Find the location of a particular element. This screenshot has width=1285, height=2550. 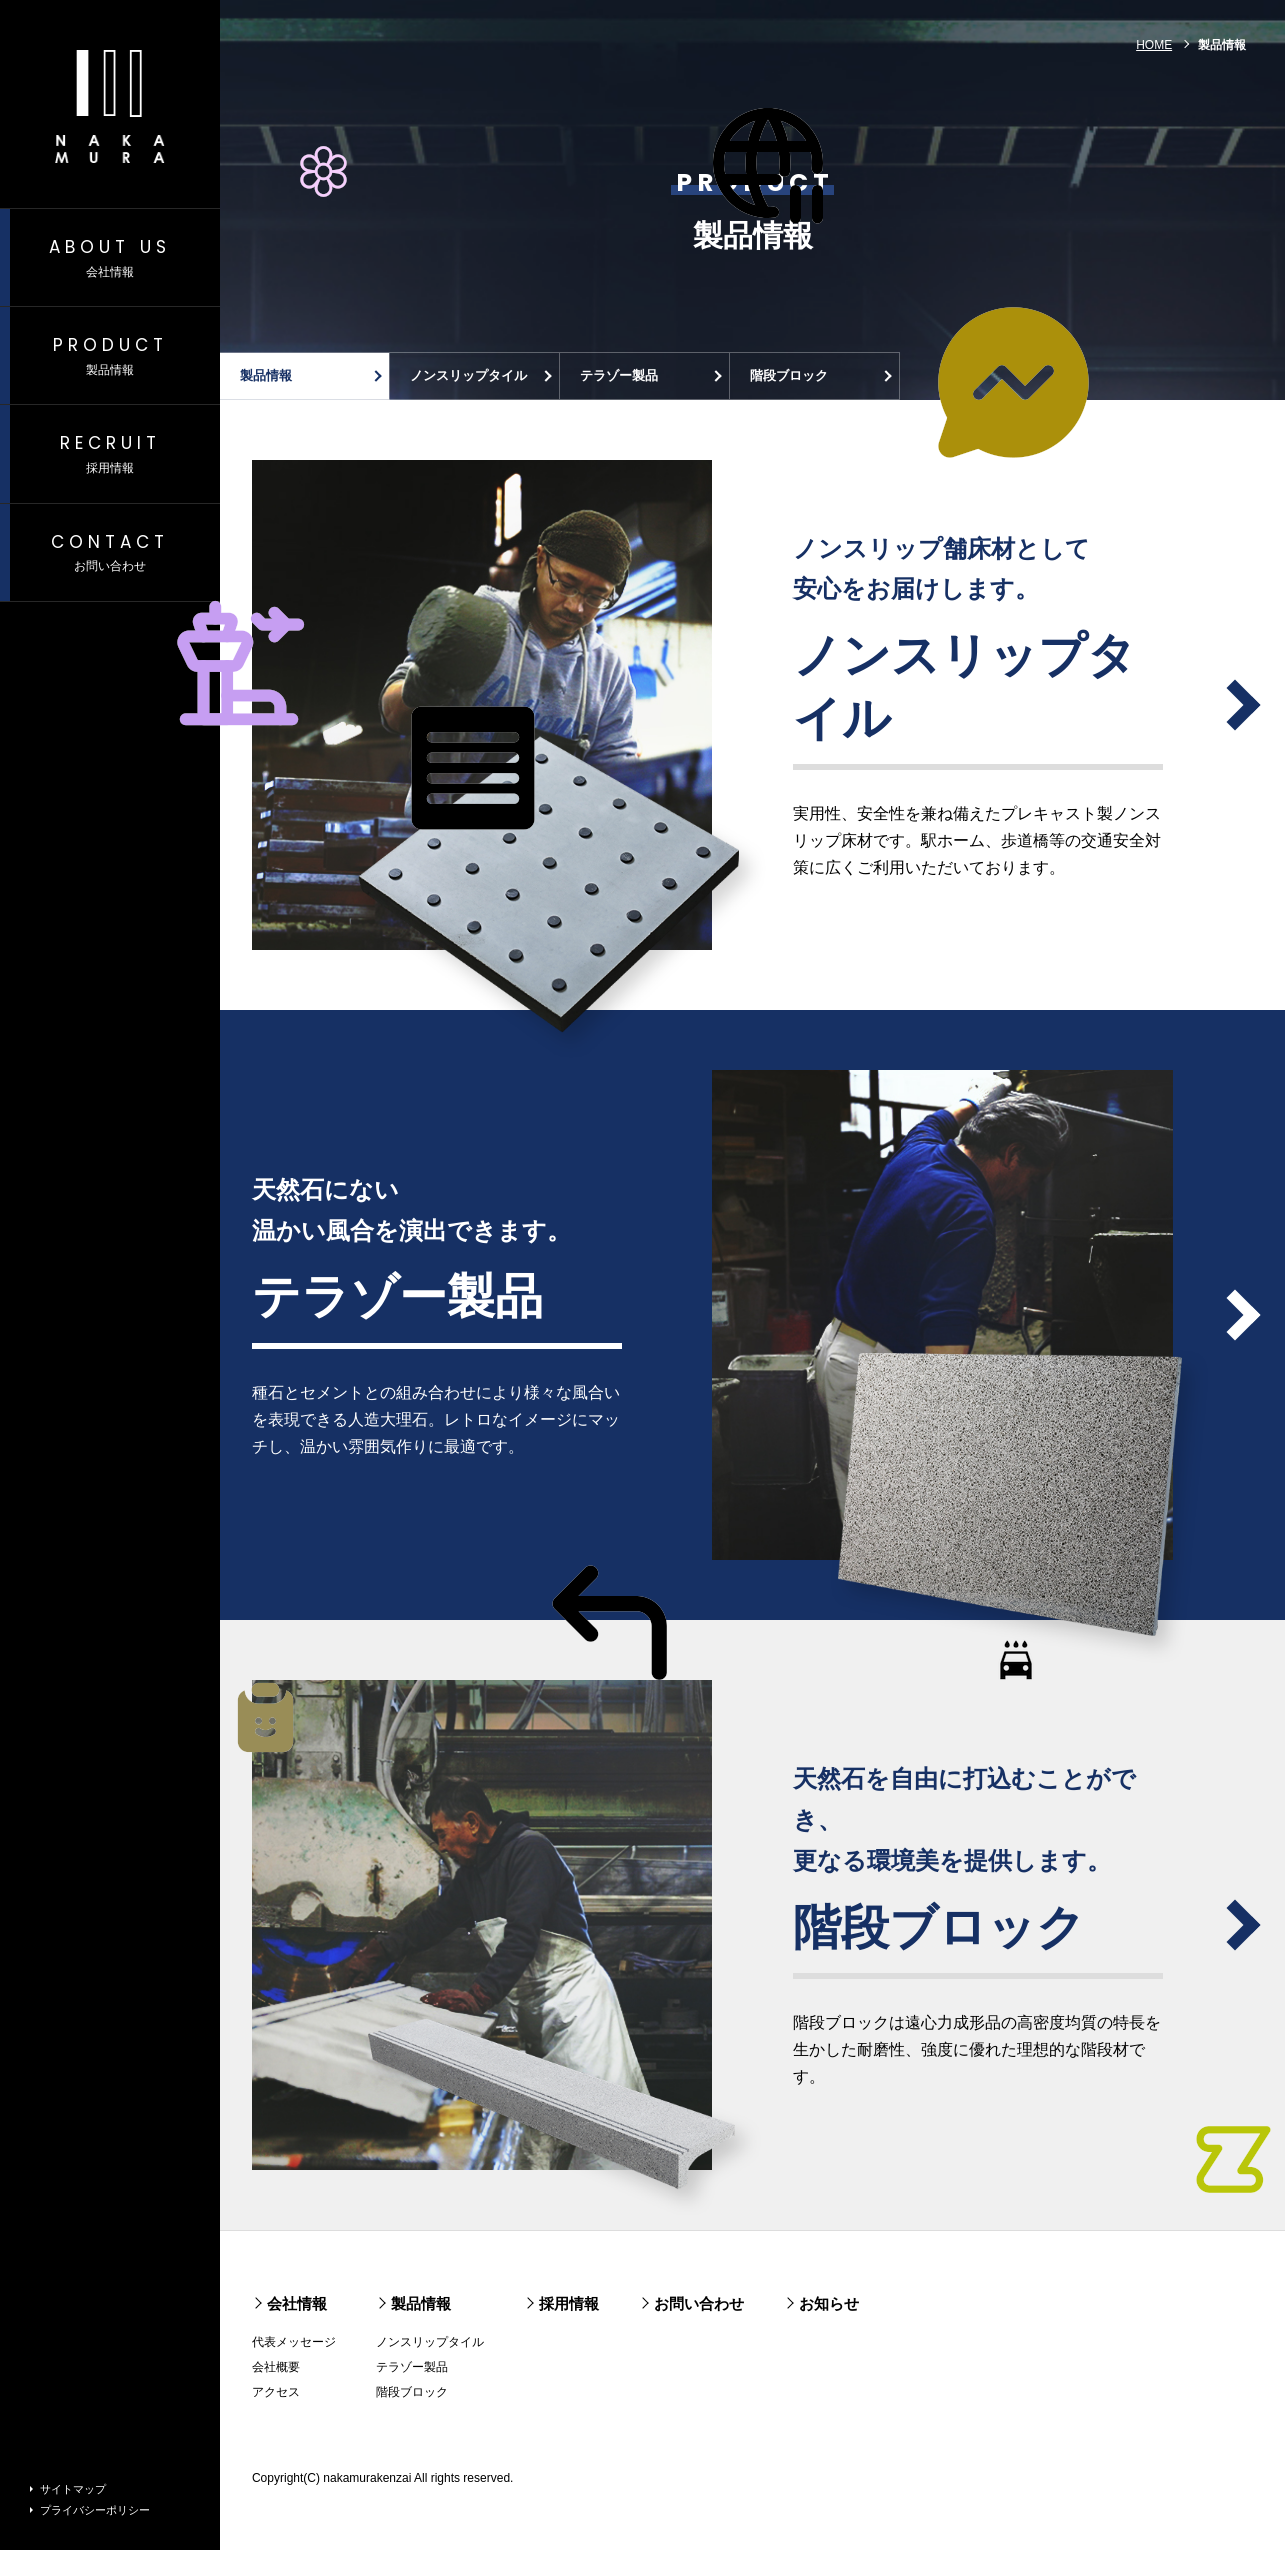

navigate to airport information is located at coordinates (239, 666).